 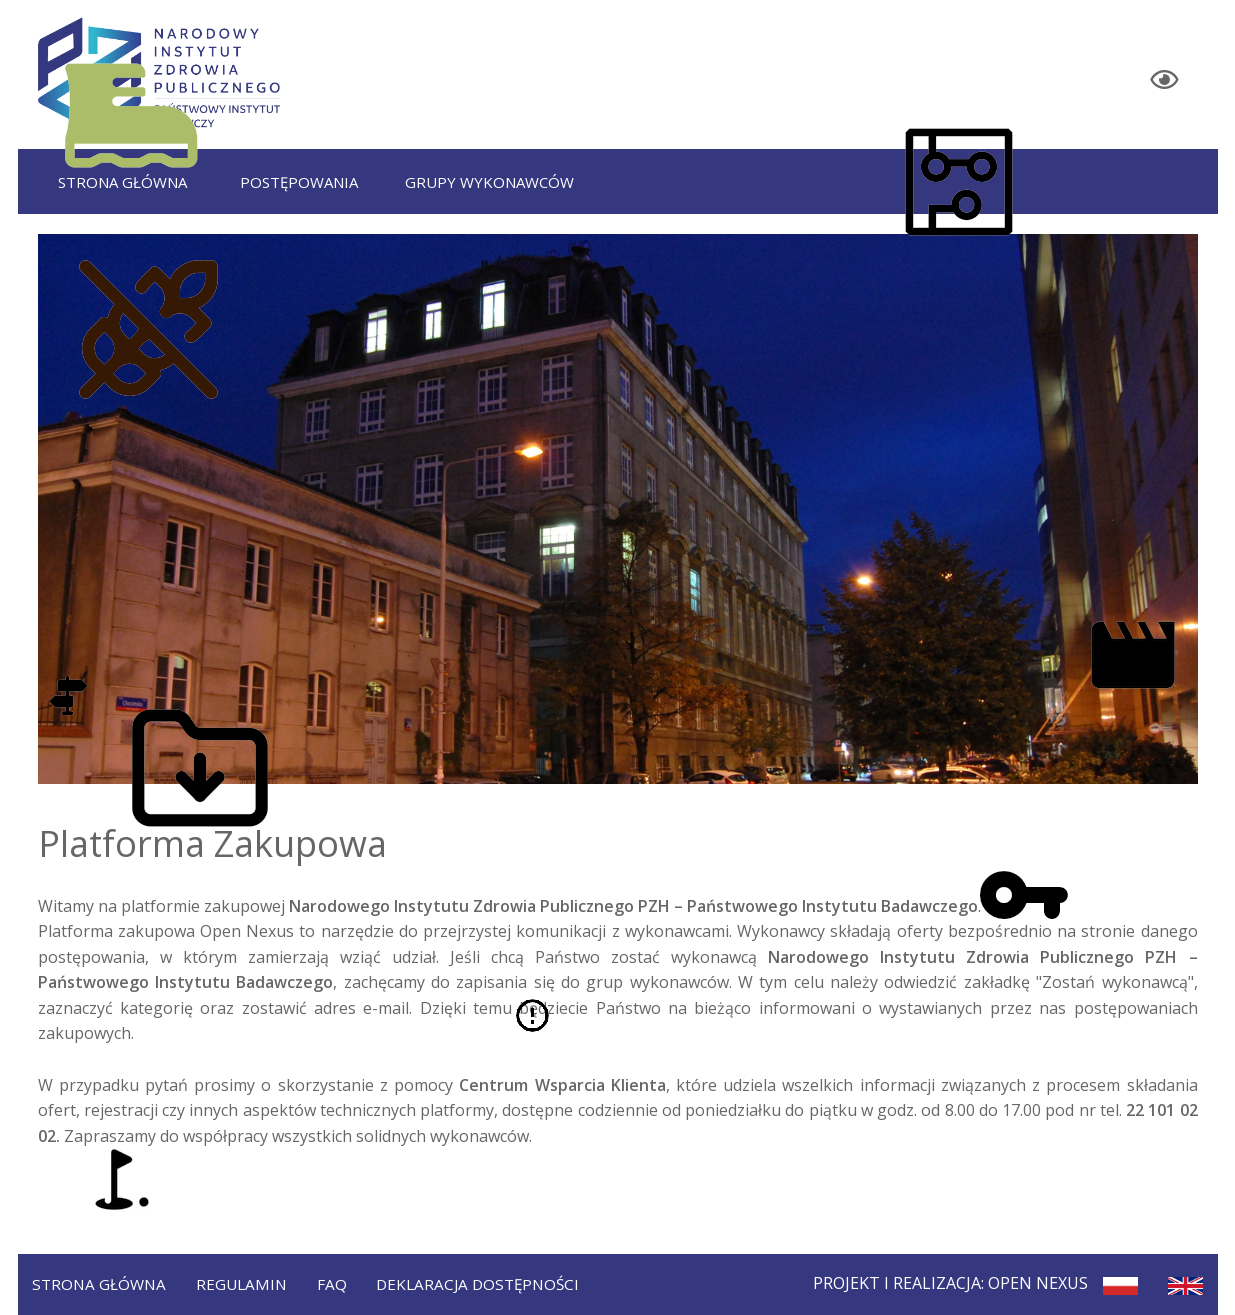 What do you see at coordinates (532, 1015) in the screenshot?
I see `indicates an error or warning state` at bounding box center [532, 1015].